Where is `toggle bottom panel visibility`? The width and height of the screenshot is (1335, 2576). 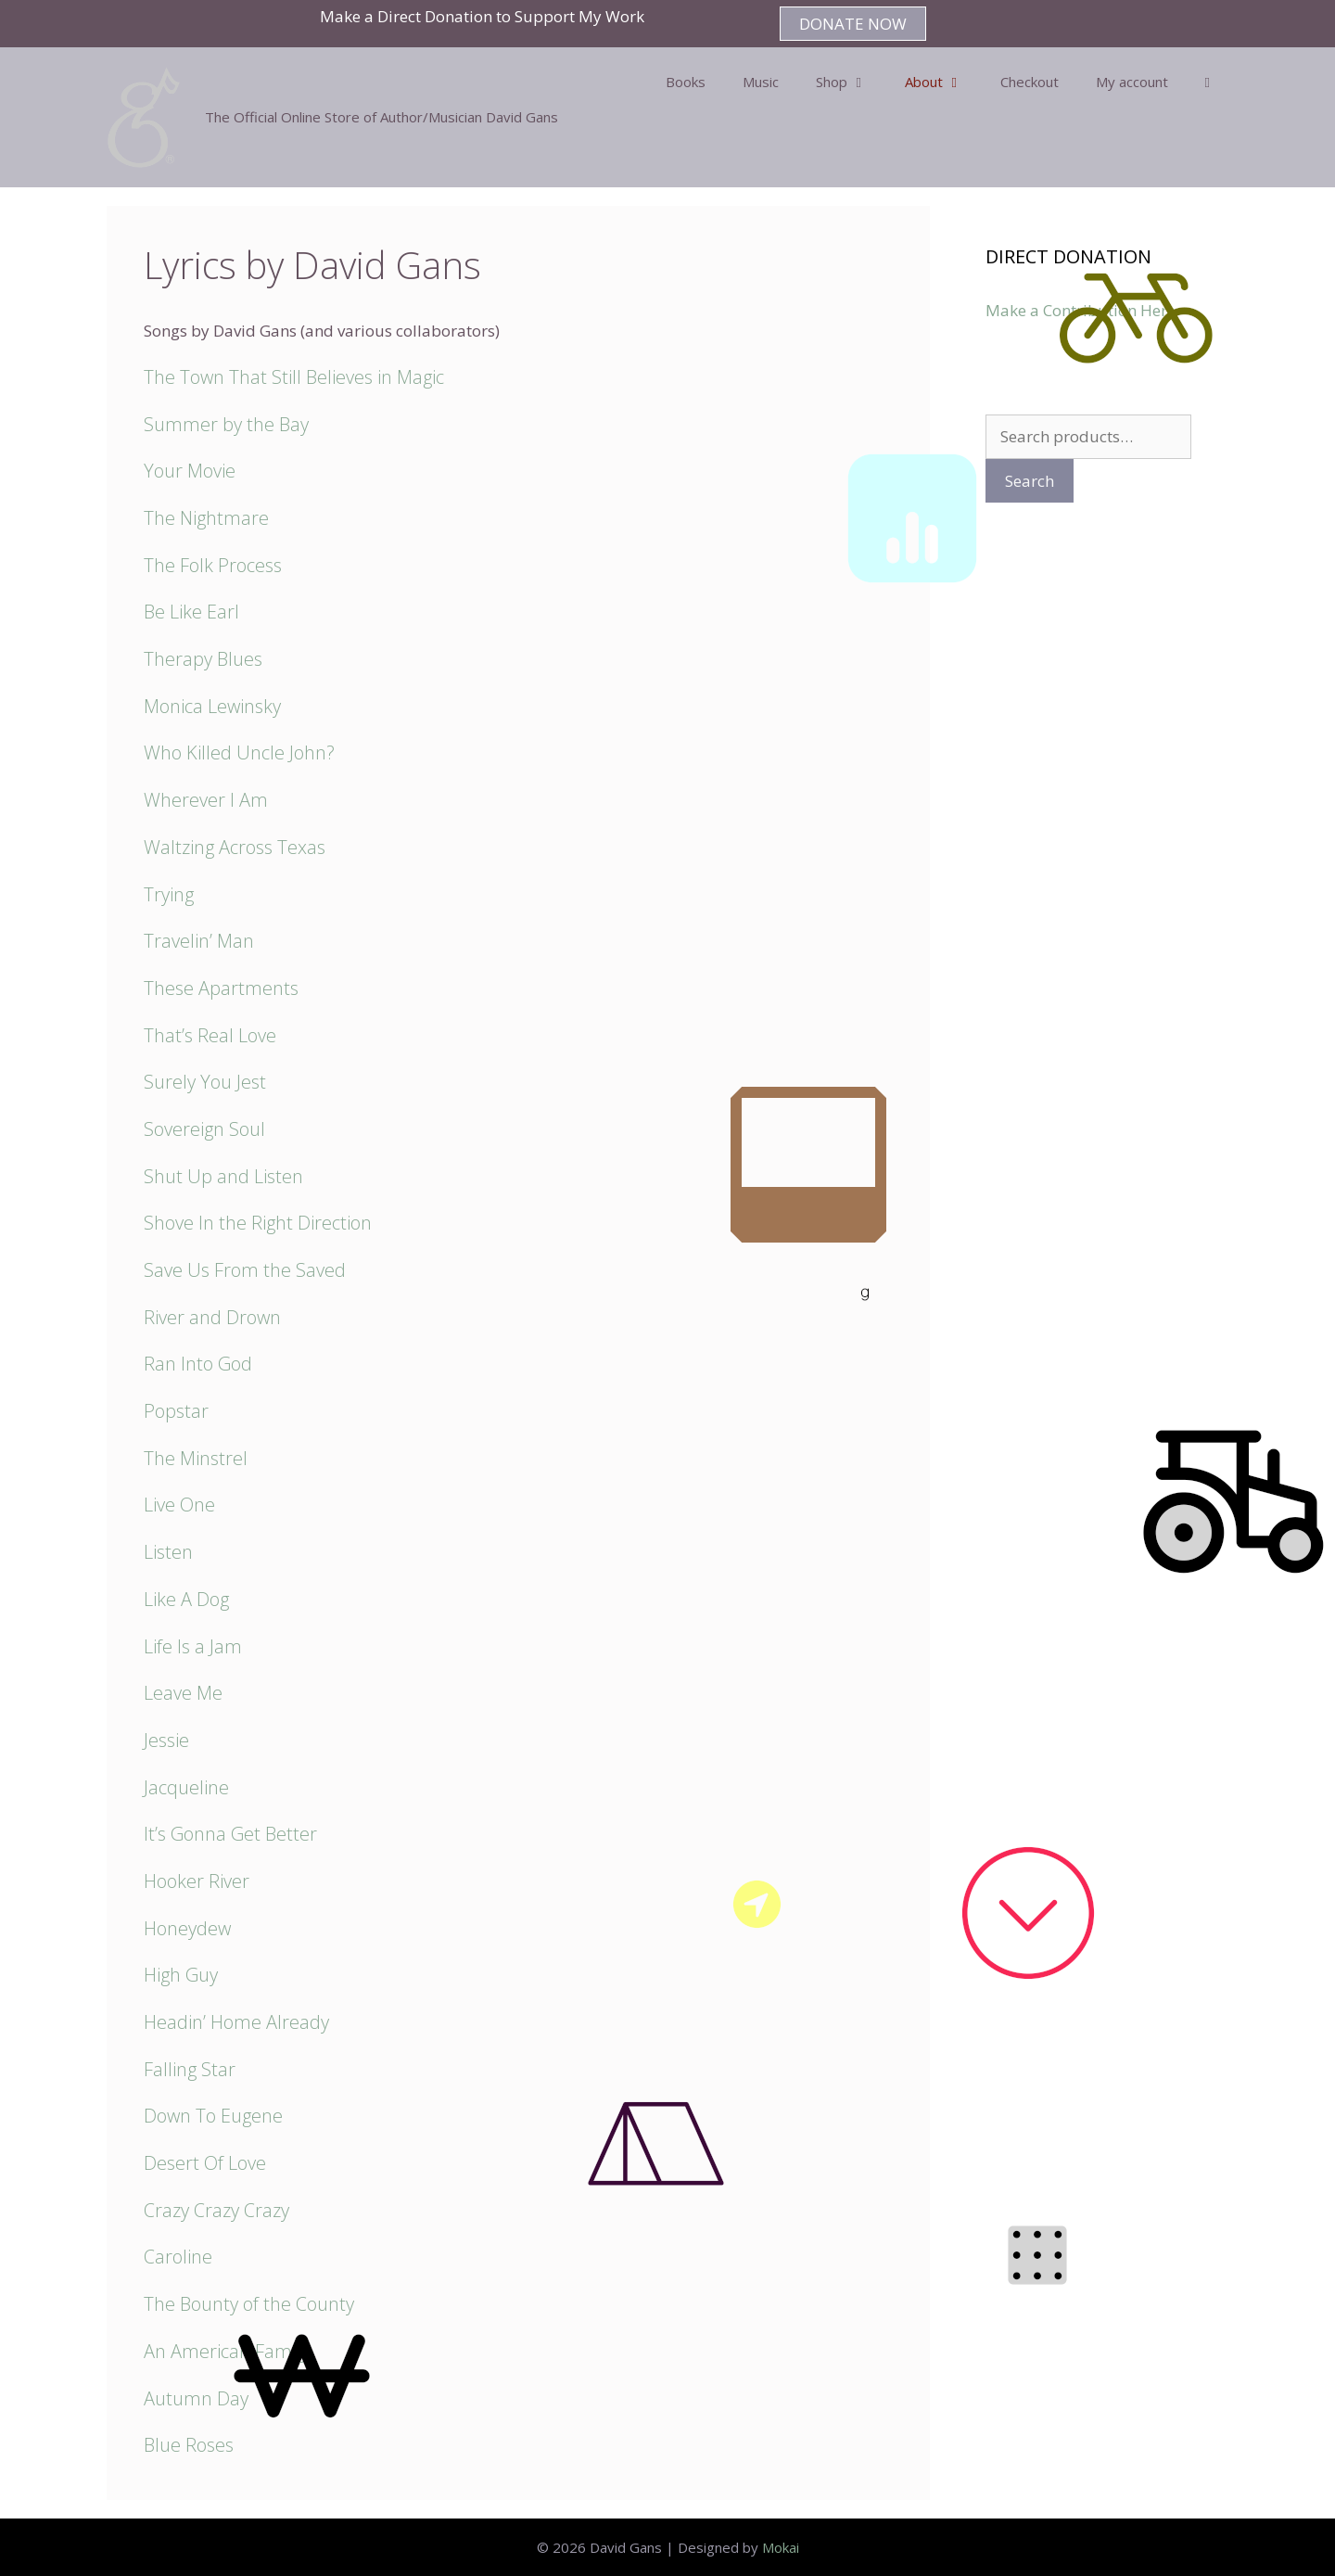 toggle bottom panel visibility is located at coordinates (808, 1165).